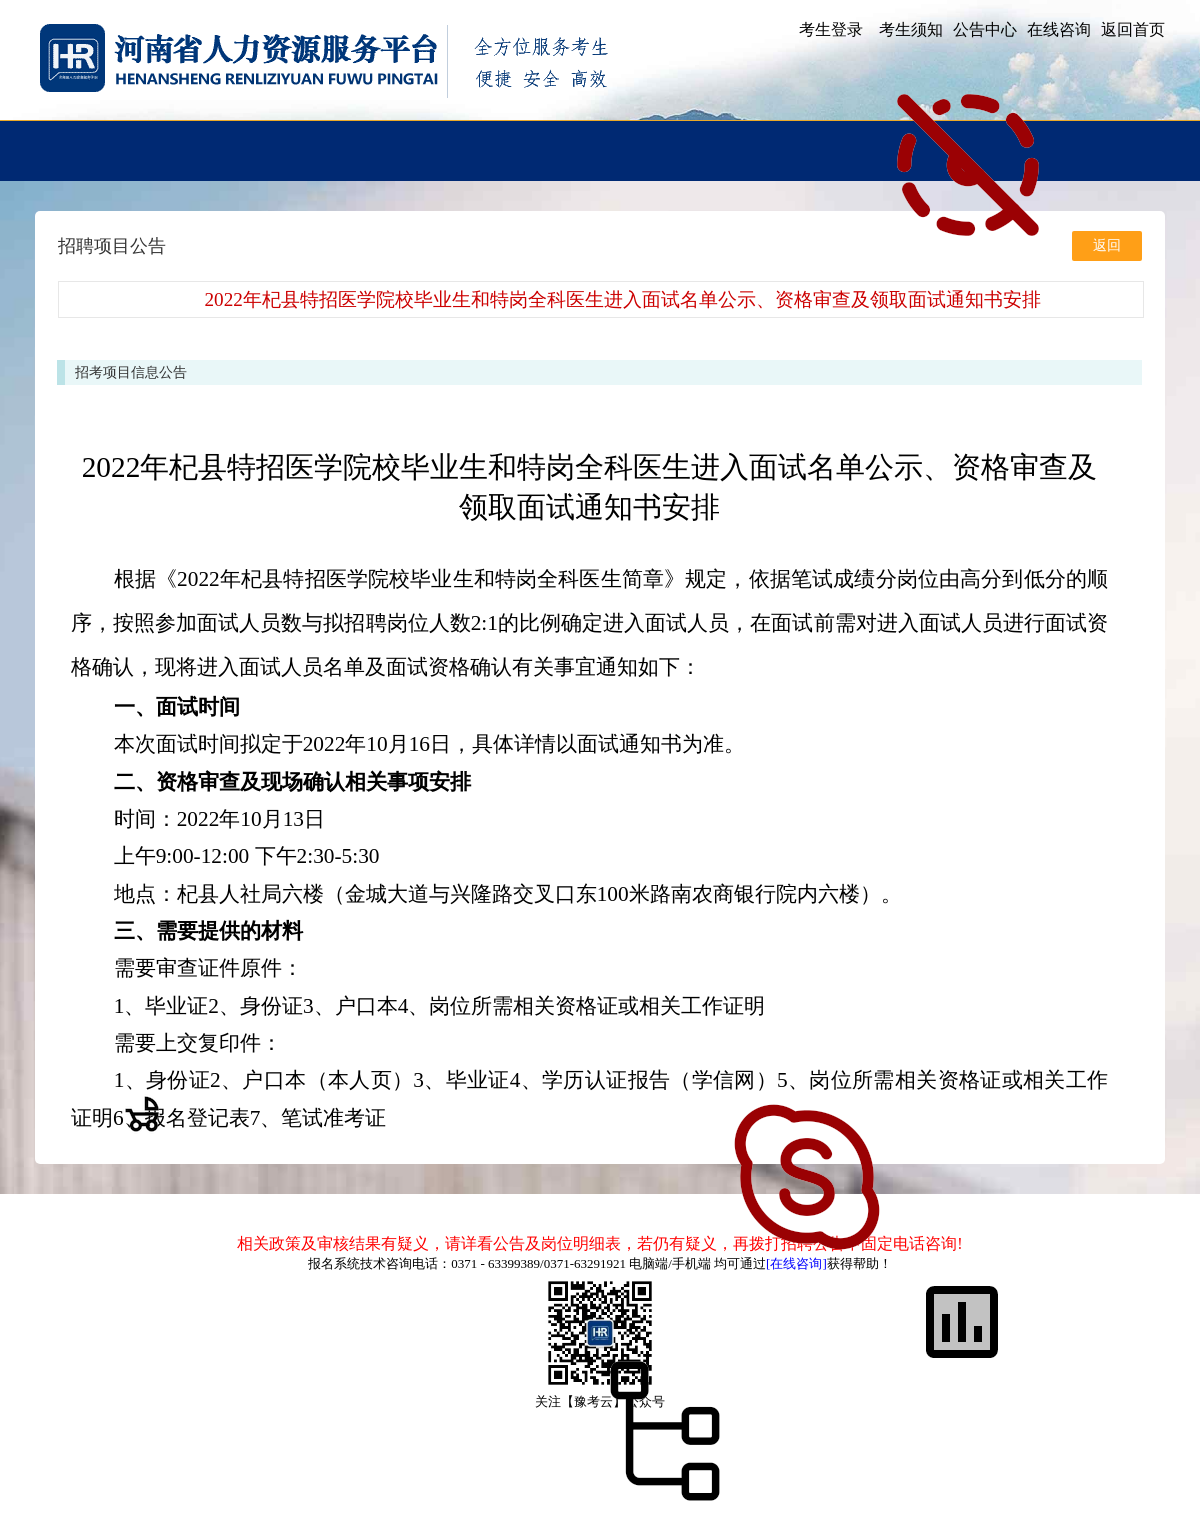 This screenshot has width=1200, height=1527. Describe the element at coordinates (807, 1177) in the screenshot. I see `open Skype app` at that location.